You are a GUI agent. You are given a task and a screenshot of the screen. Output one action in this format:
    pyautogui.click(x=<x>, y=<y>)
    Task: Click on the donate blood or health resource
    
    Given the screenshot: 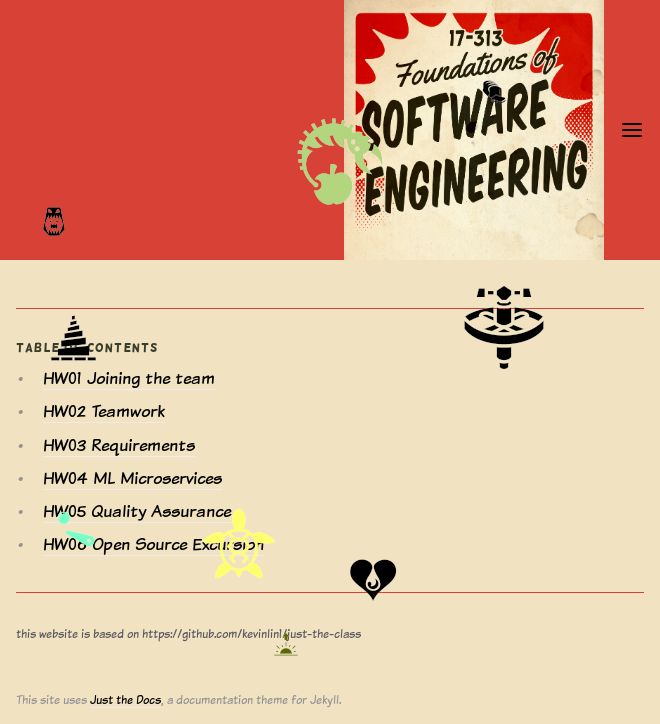 What is the action you would take?
    pyautogui.click(x=373, y=579)
    